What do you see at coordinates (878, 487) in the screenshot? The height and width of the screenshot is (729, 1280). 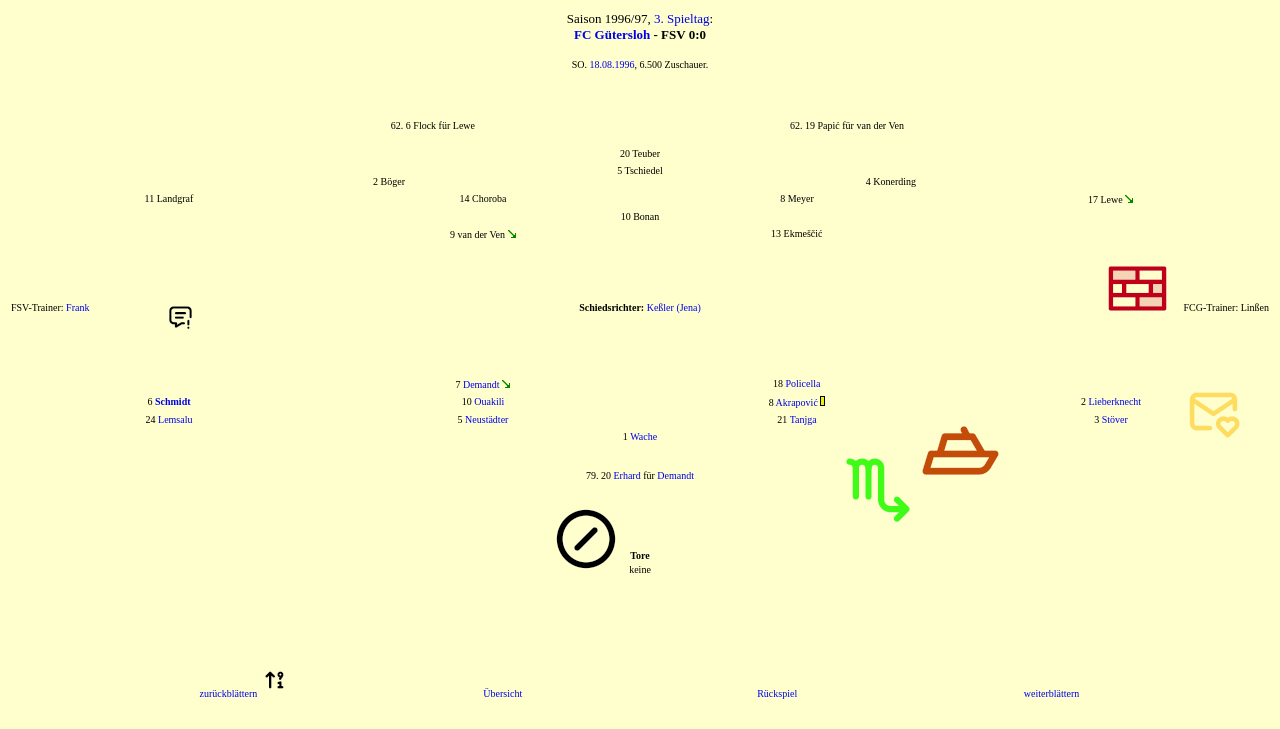 I see `indicates scorpio zodiac sign` at bounding box center [878, 487].